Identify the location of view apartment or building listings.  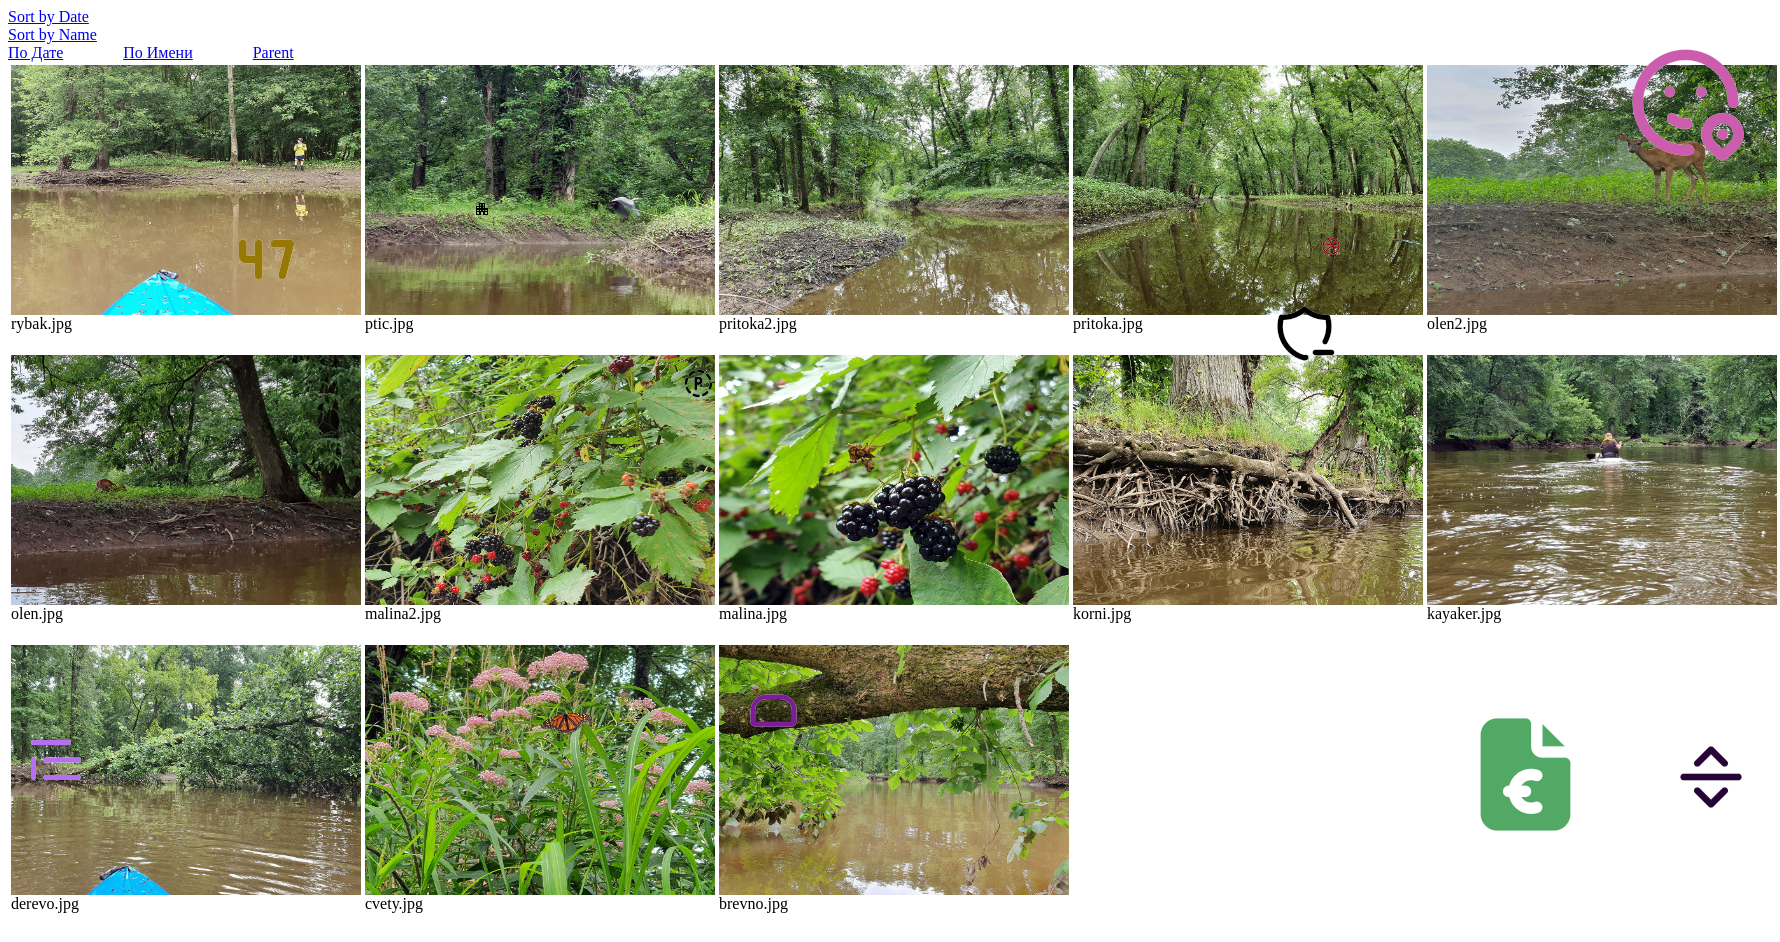
(482, 209).